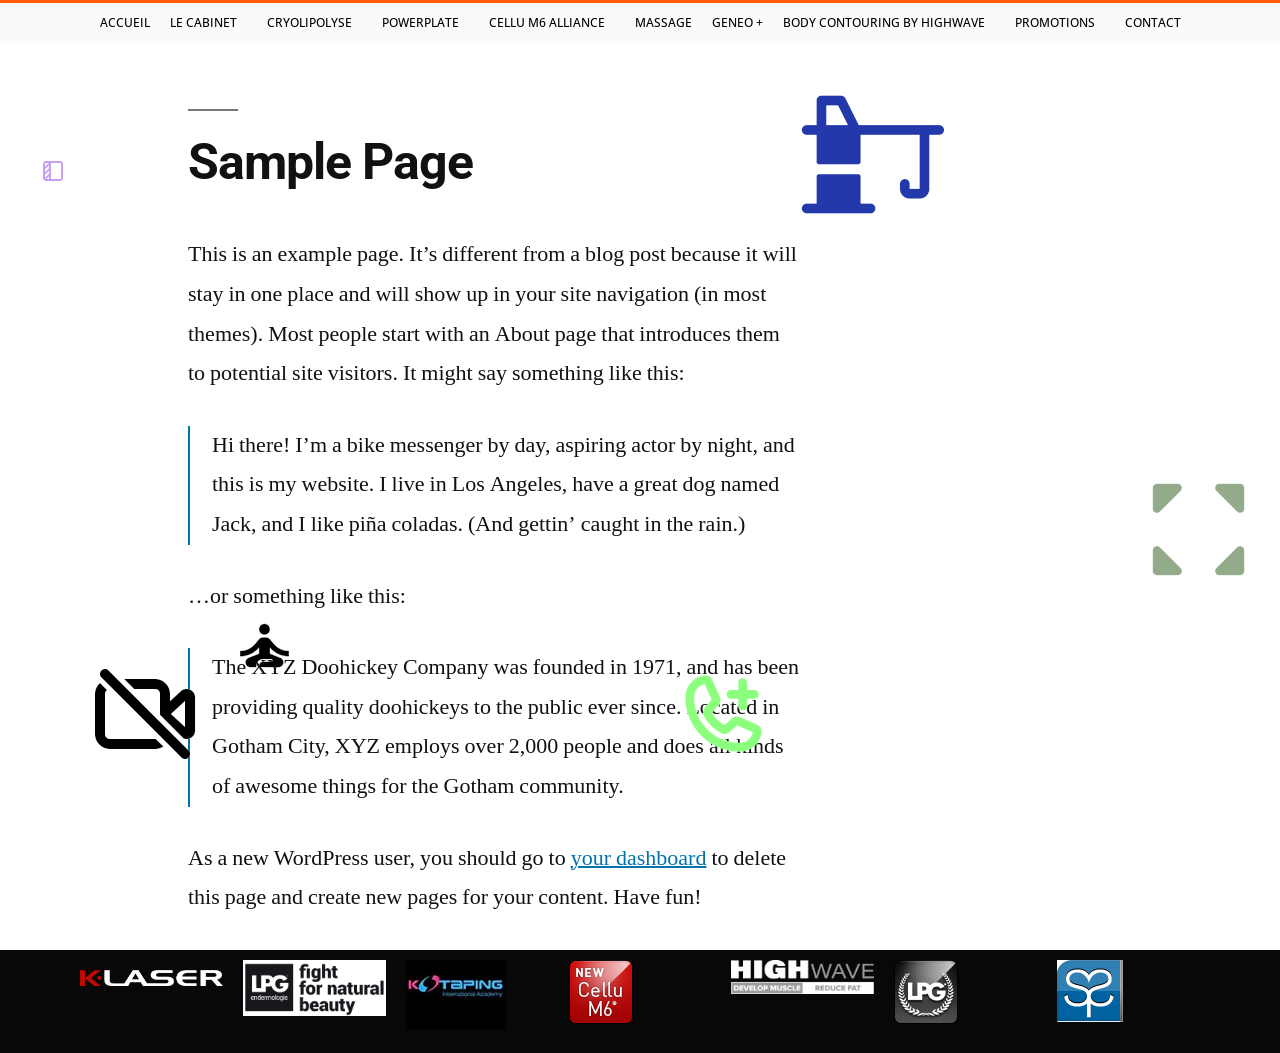  Describe the element at coordinates (53, 171) in the screenshot. I see `freeze the left column in a spreadsheet` at that location.